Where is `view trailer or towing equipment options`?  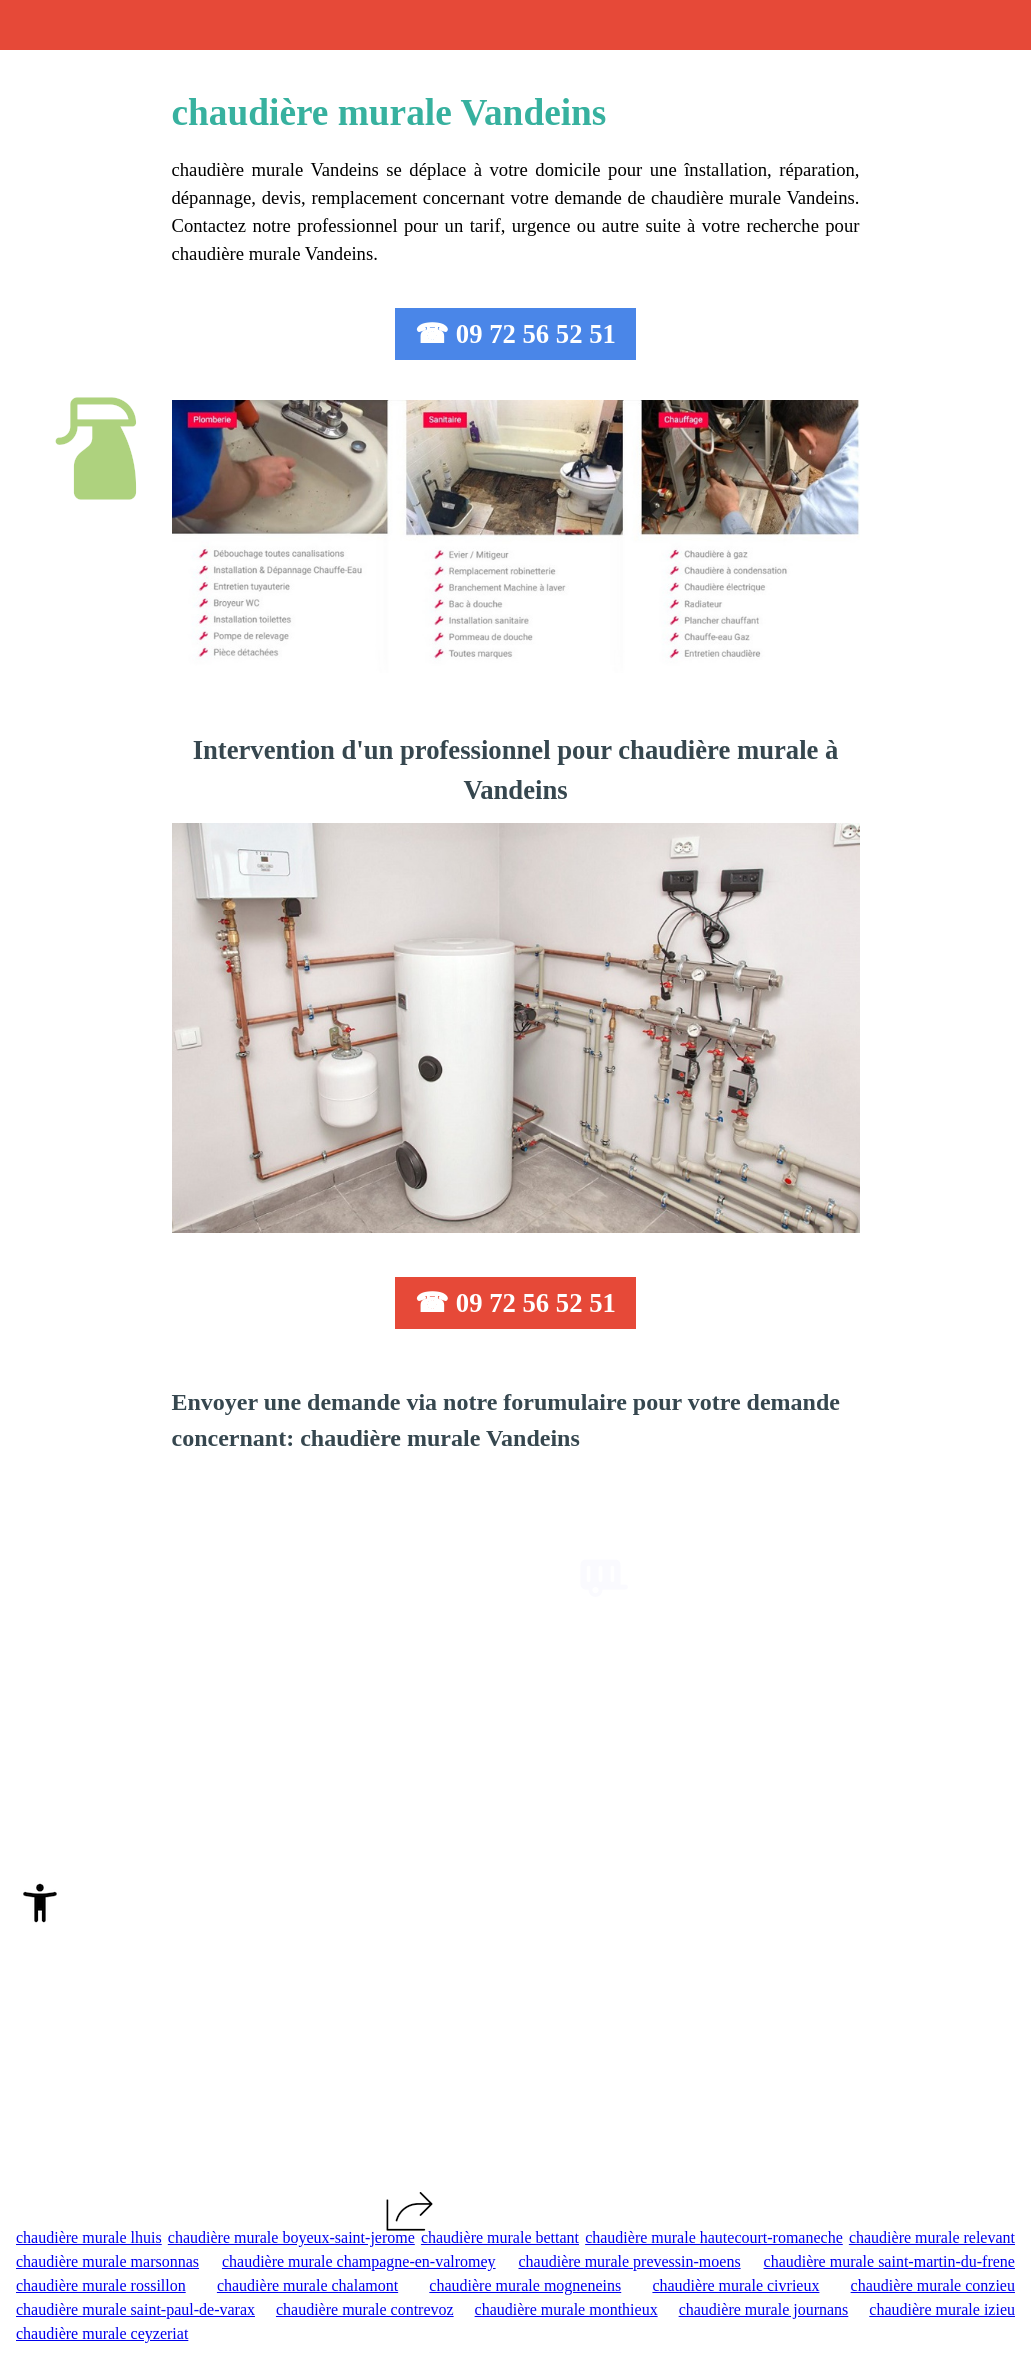 view trailer or towing equipment options is located at coordinates (603, 1577).